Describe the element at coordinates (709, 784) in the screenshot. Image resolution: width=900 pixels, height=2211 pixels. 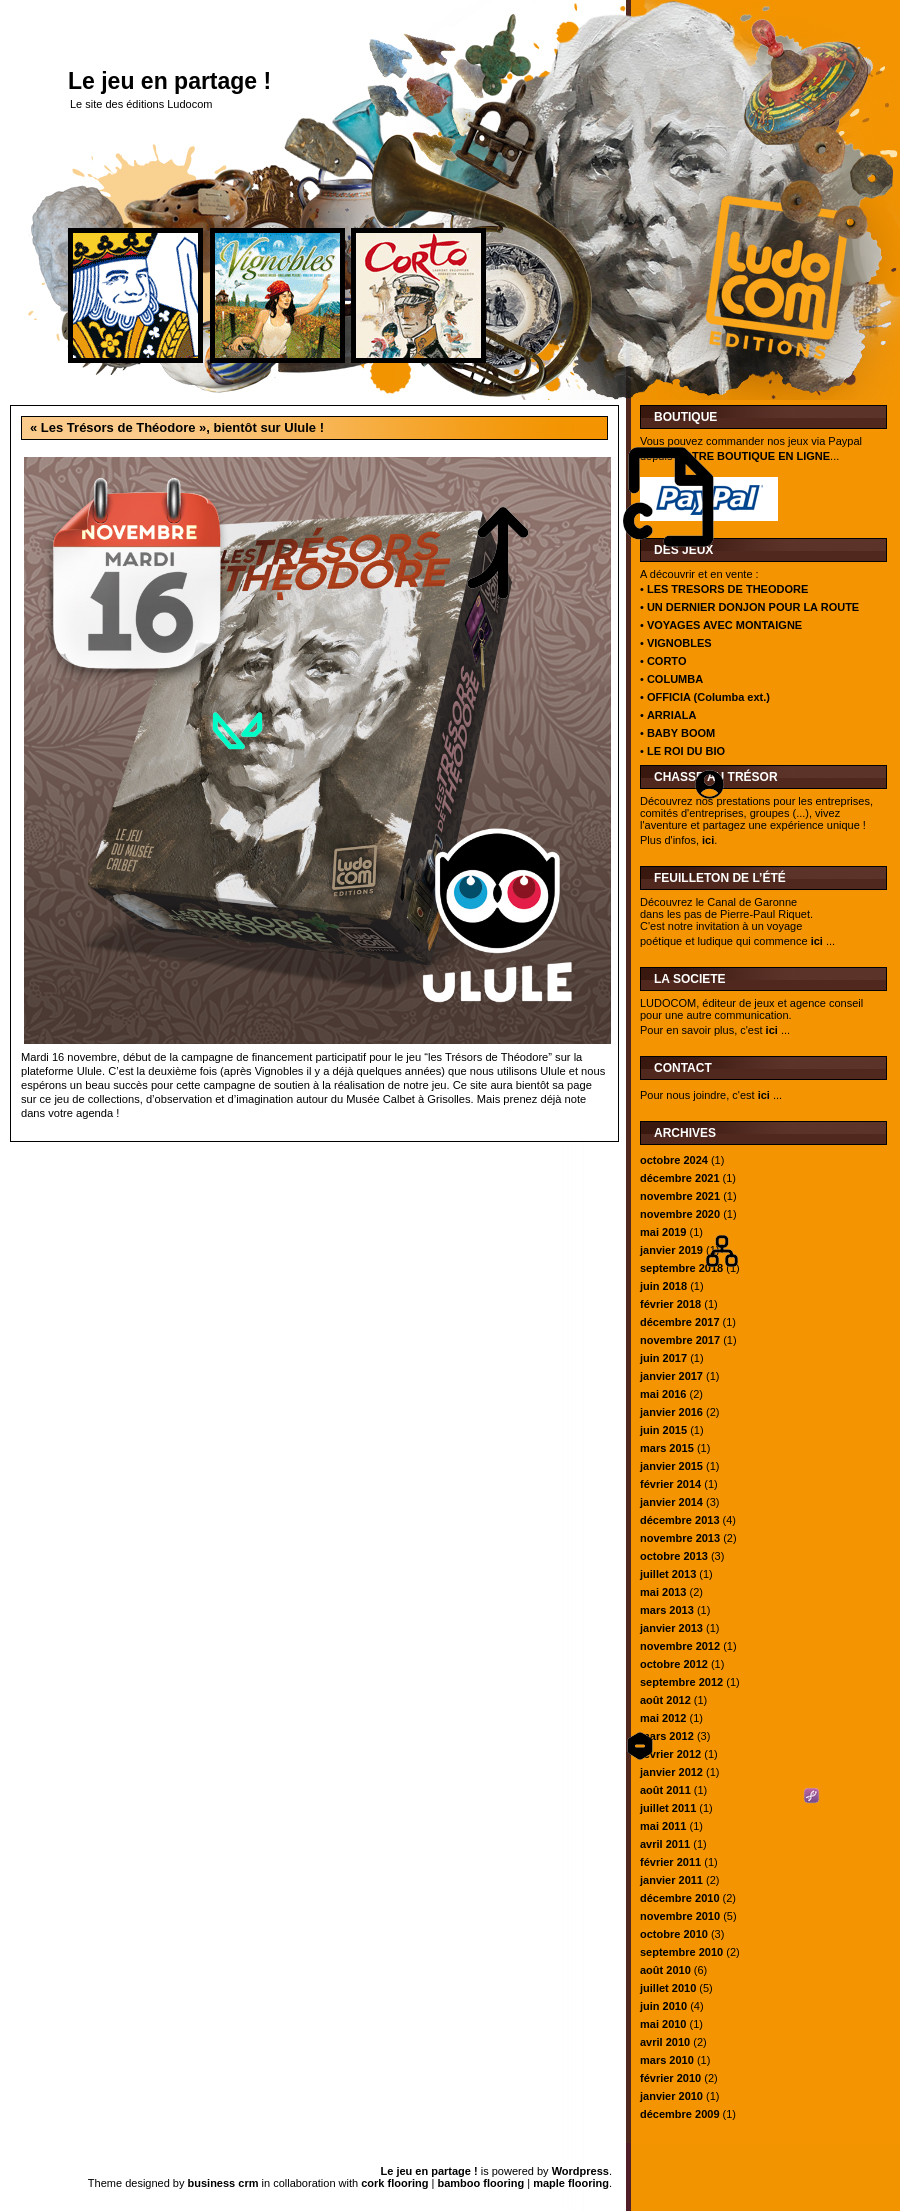
I see `view your profile` at that location.